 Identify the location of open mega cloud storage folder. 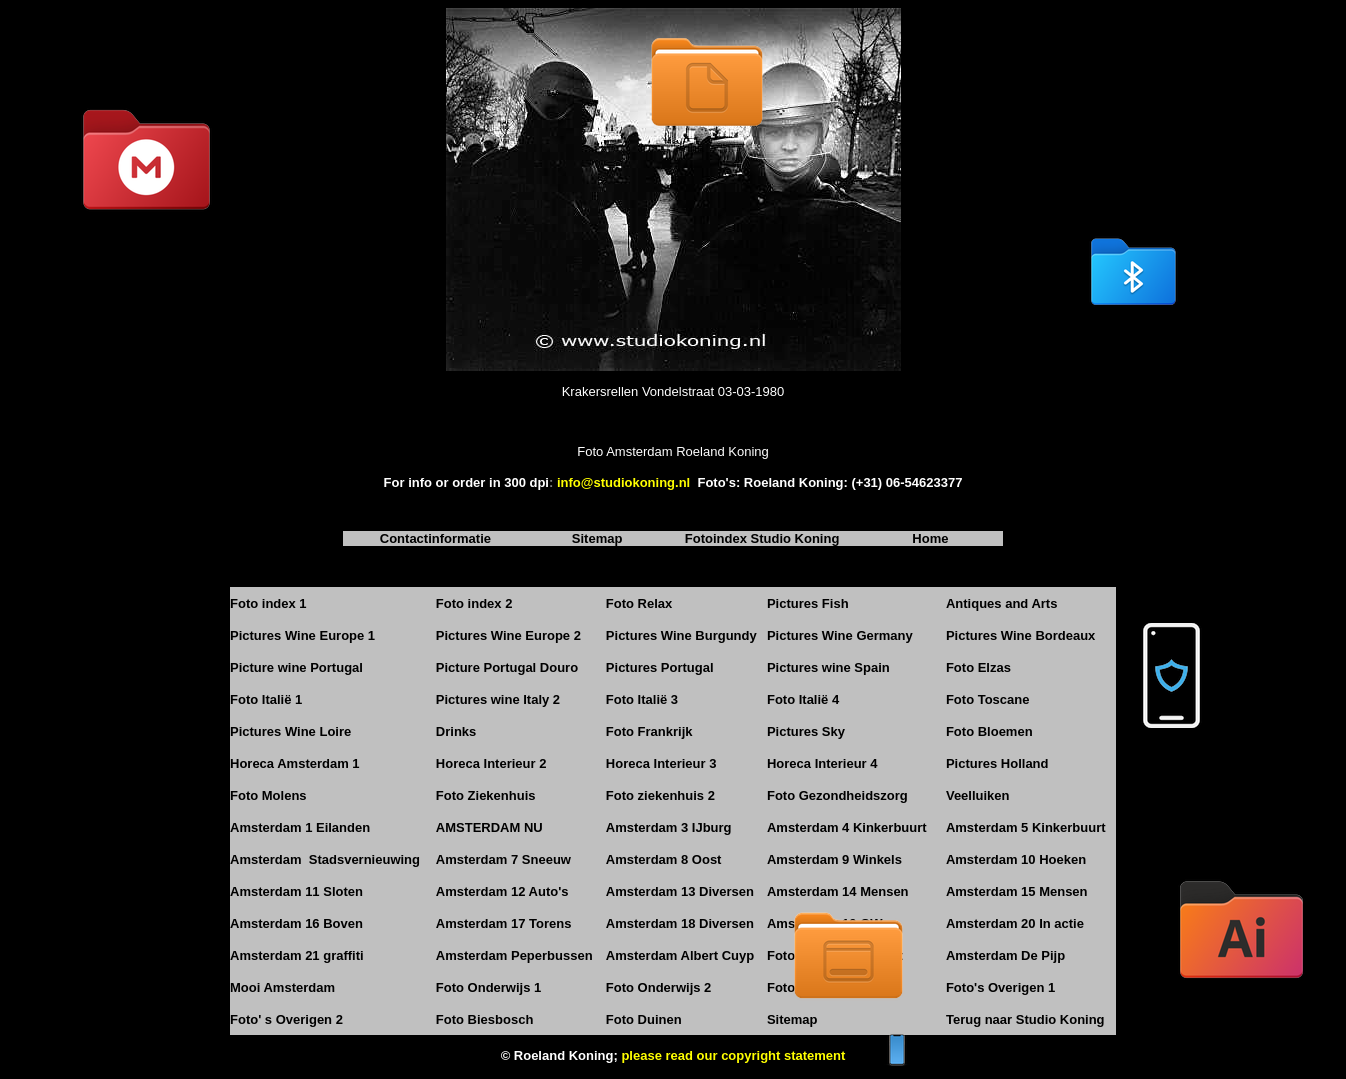
(146, 163).